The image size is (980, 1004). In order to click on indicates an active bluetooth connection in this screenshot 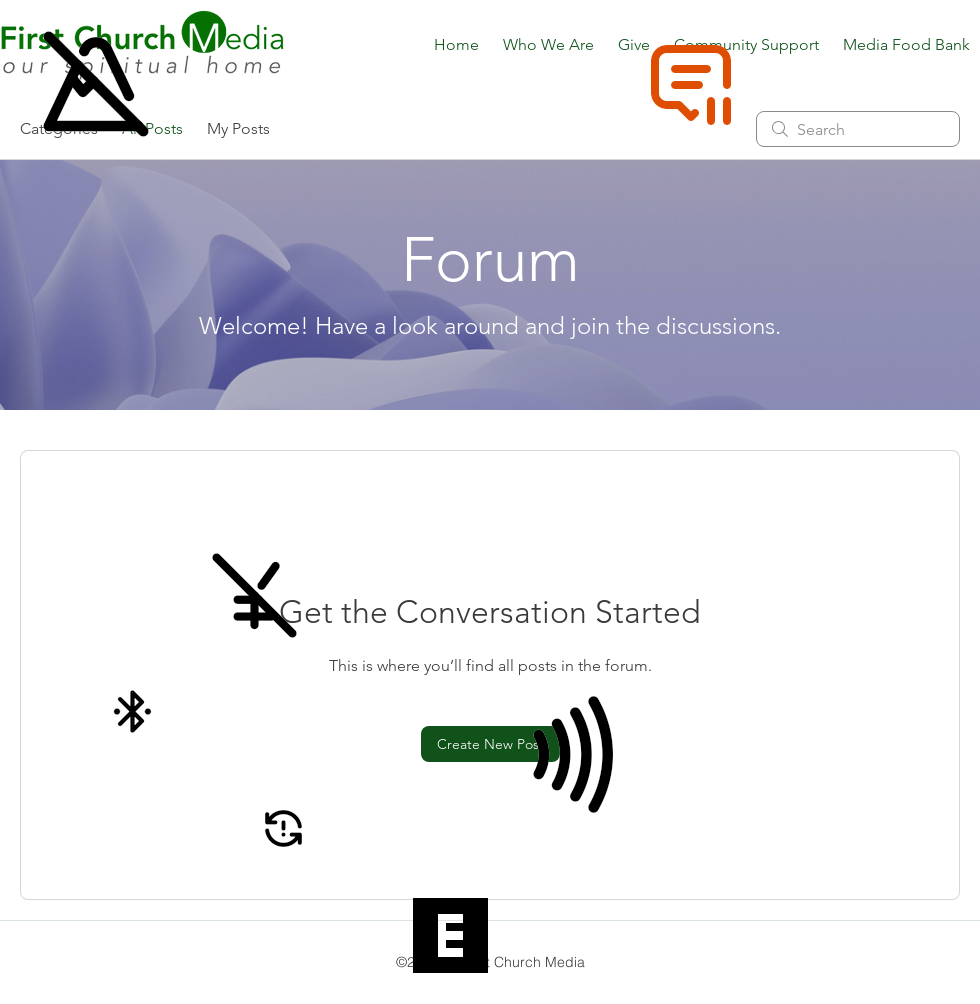, I will do `click(132, 711)`.